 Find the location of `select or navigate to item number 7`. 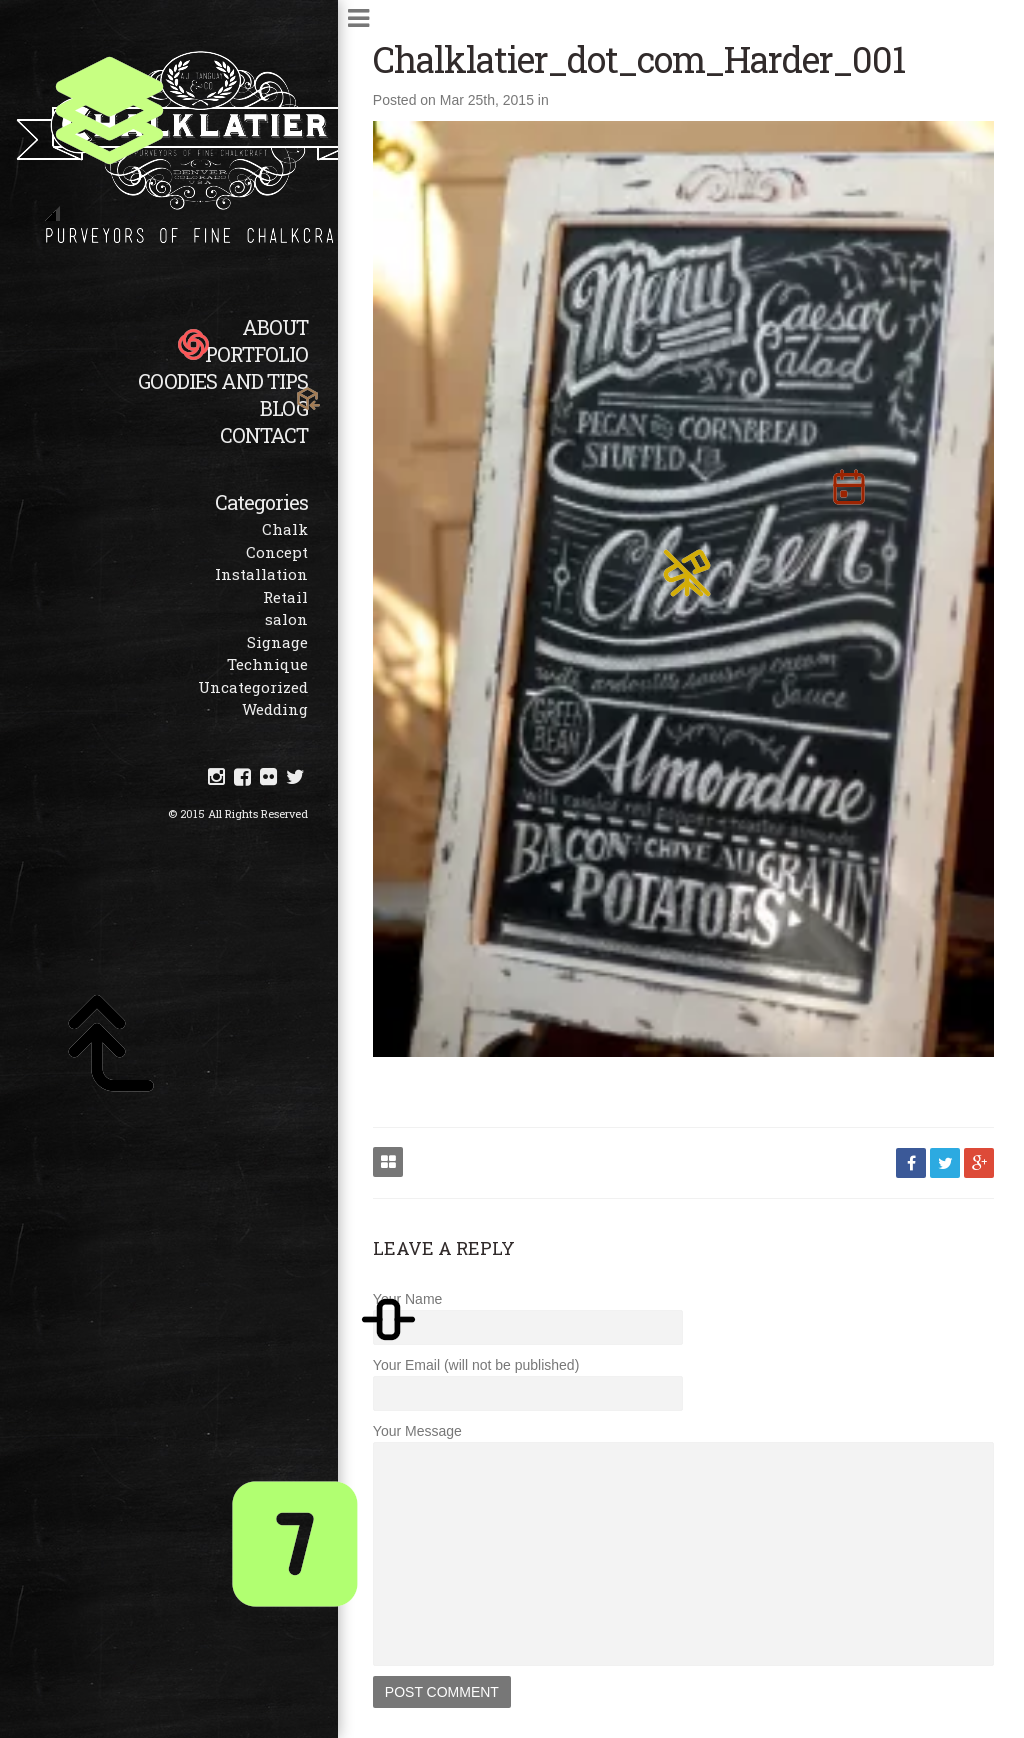

select or navigate to item number 7 is located at coordinates (295, 1544).